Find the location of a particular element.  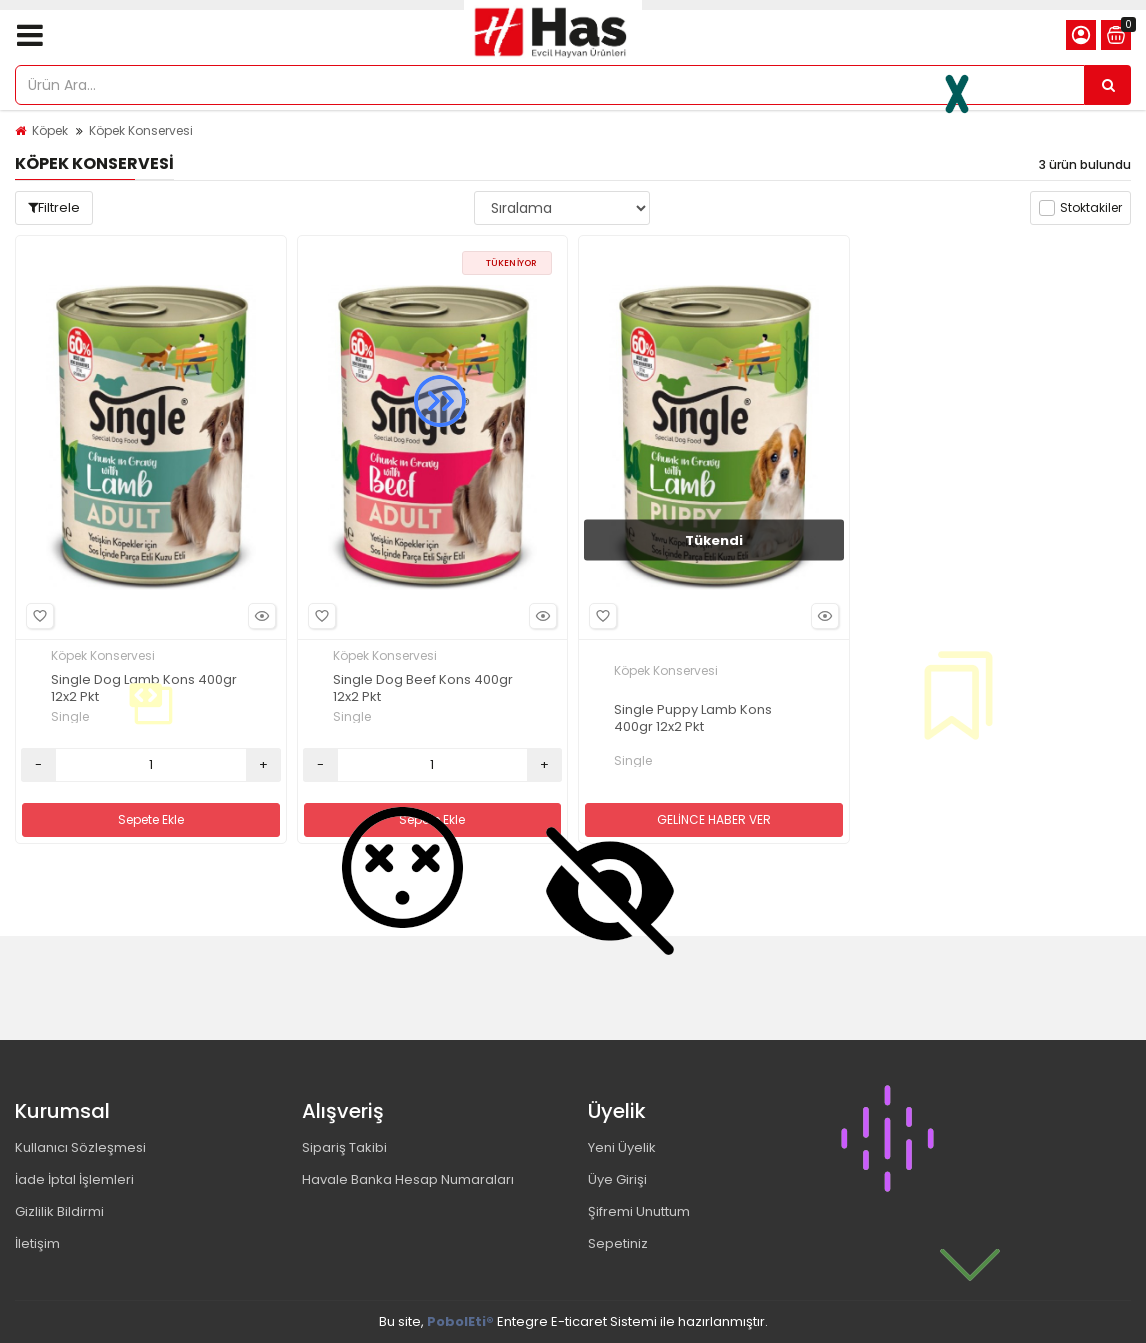

insert a code block is located at coordinates (153, 705).